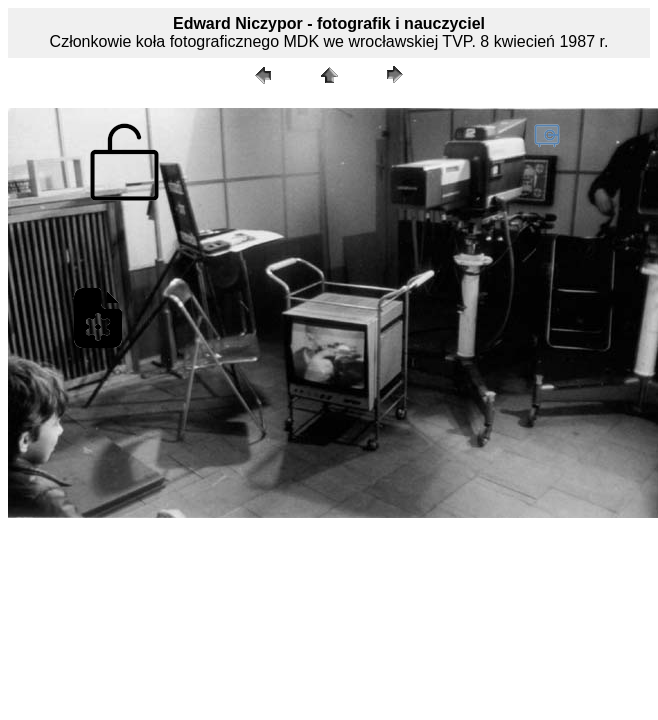  What do you see at coordinates (124, 166) in the screenshot?
I see `unlock this item or content` at bounding box center [124, 166].